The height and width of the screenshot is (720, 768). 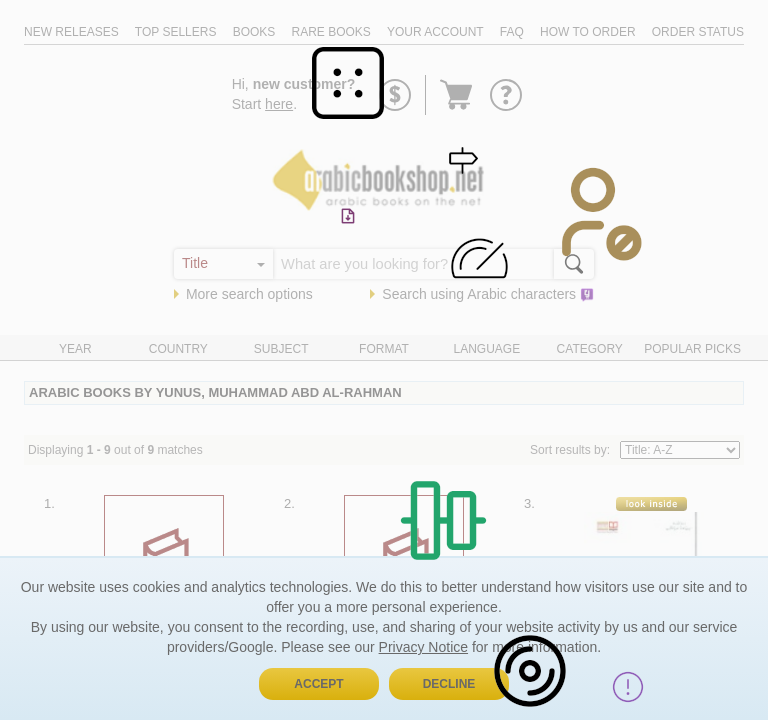 I want to click on roll or randomize with a value of four, so click(x=348, y=83).